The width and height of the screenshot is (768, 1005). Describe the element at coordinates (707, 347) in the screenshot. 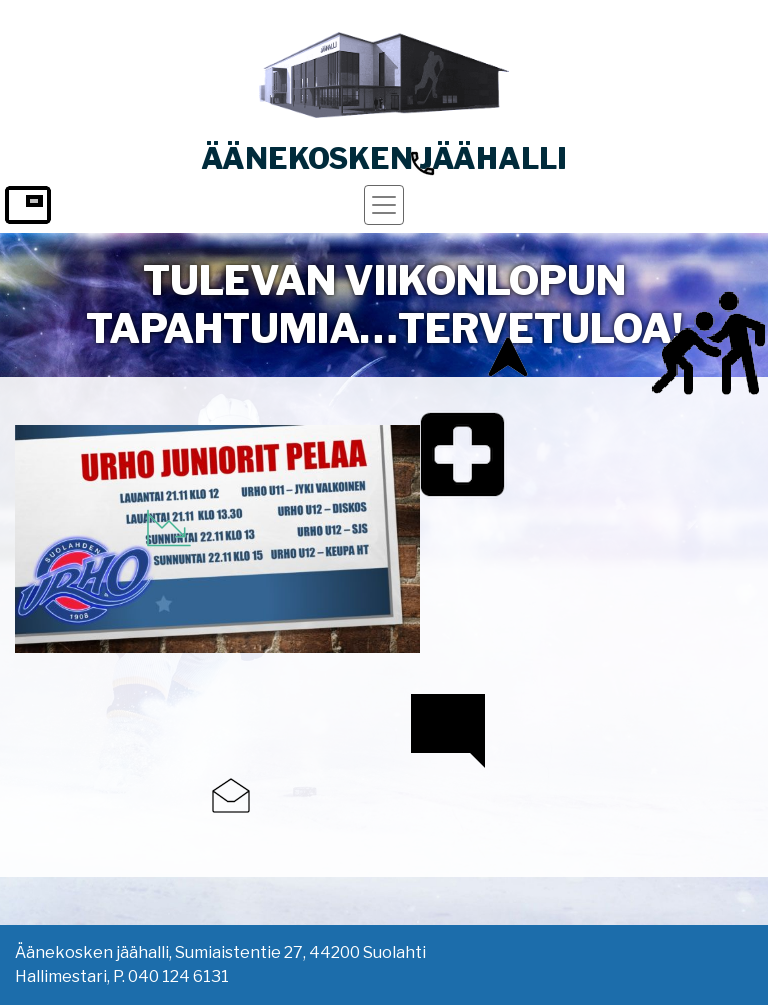

I see `access kabaddi sports content` at that location.